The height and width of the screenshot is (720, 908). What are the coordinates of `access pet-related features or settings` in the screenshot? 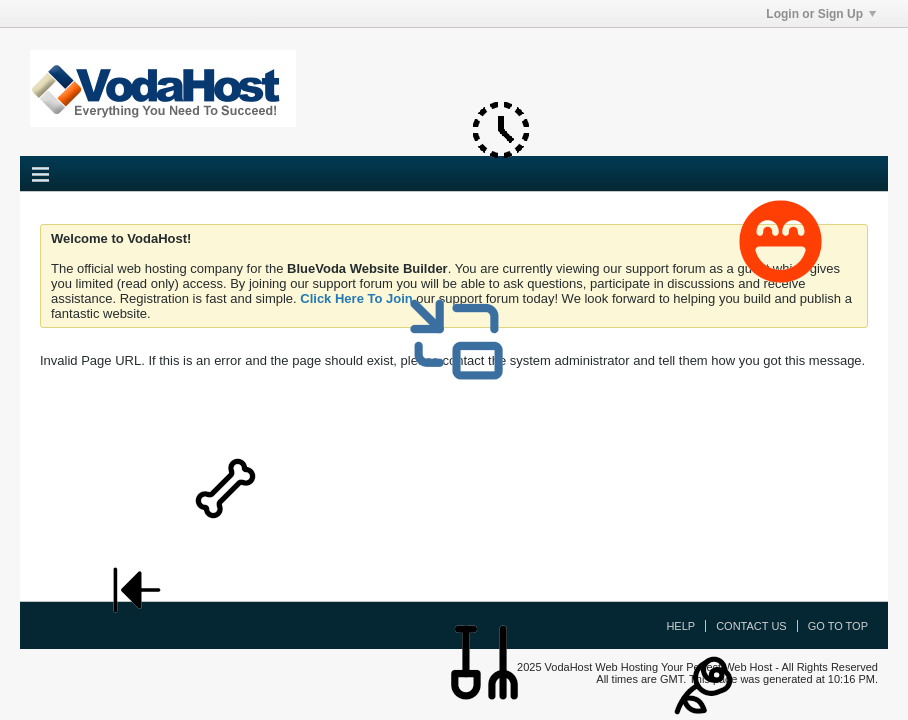 It's located at (225, 488).